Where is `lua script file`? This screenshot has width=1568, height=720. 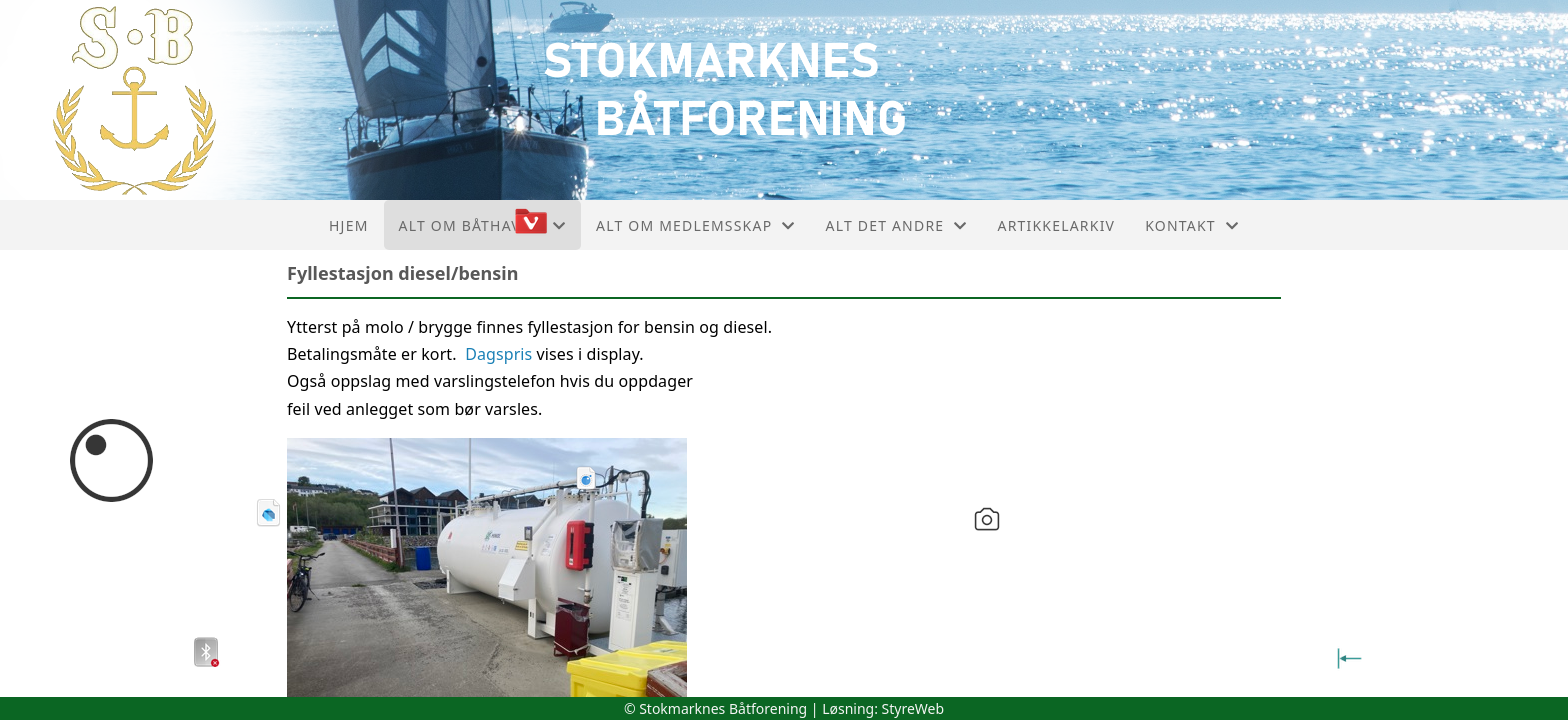 lua script file is located at coordinates (586, 478).